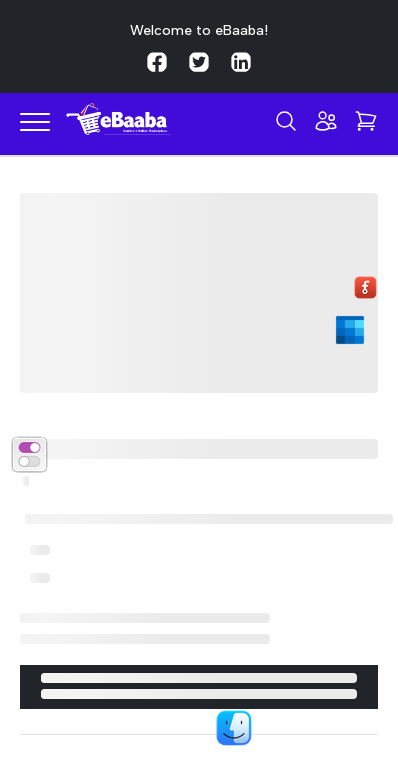 The width and height of the screenshot is (398, 767). What do you see at coordinates (234, 728) in the screenshot?
I see `open Finder to browse files and folders` at bounding box center [234, 728].